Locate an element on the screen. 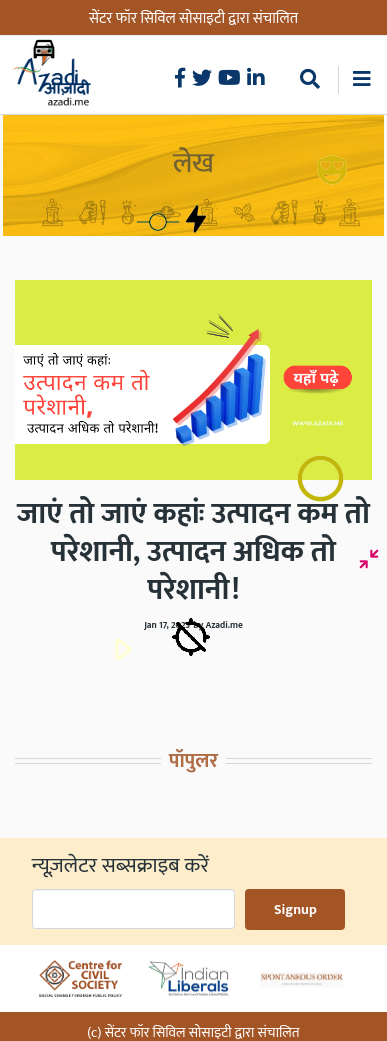 This screenshot has width=387, height=1041. GPS or location services are disabled is located at coordinates (191, 637).